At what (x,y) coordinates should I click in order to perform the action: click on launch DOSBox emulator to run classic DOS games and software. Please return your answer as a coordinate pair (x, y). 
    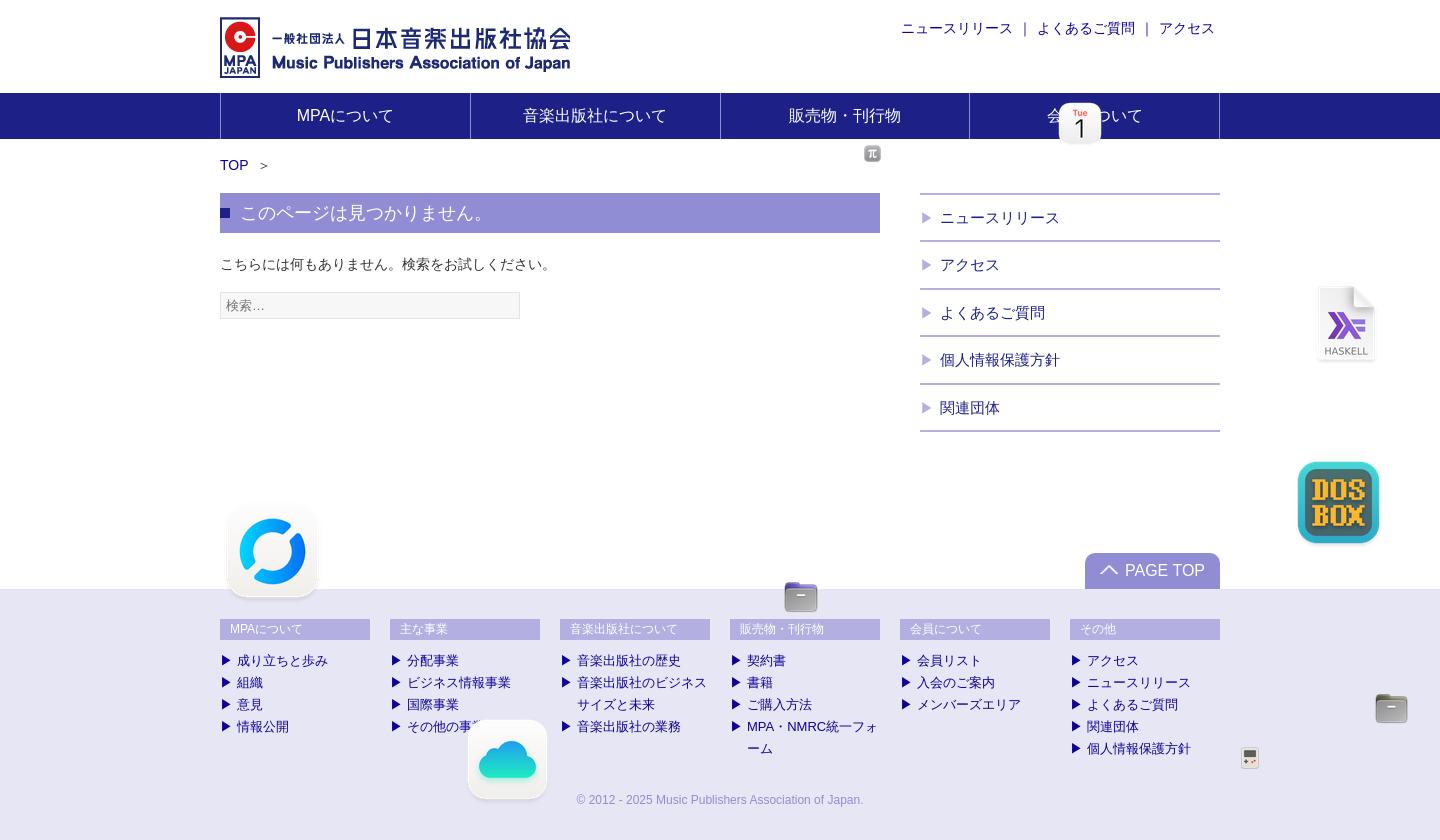
    Looking at the image, I should click on (1338, 502).